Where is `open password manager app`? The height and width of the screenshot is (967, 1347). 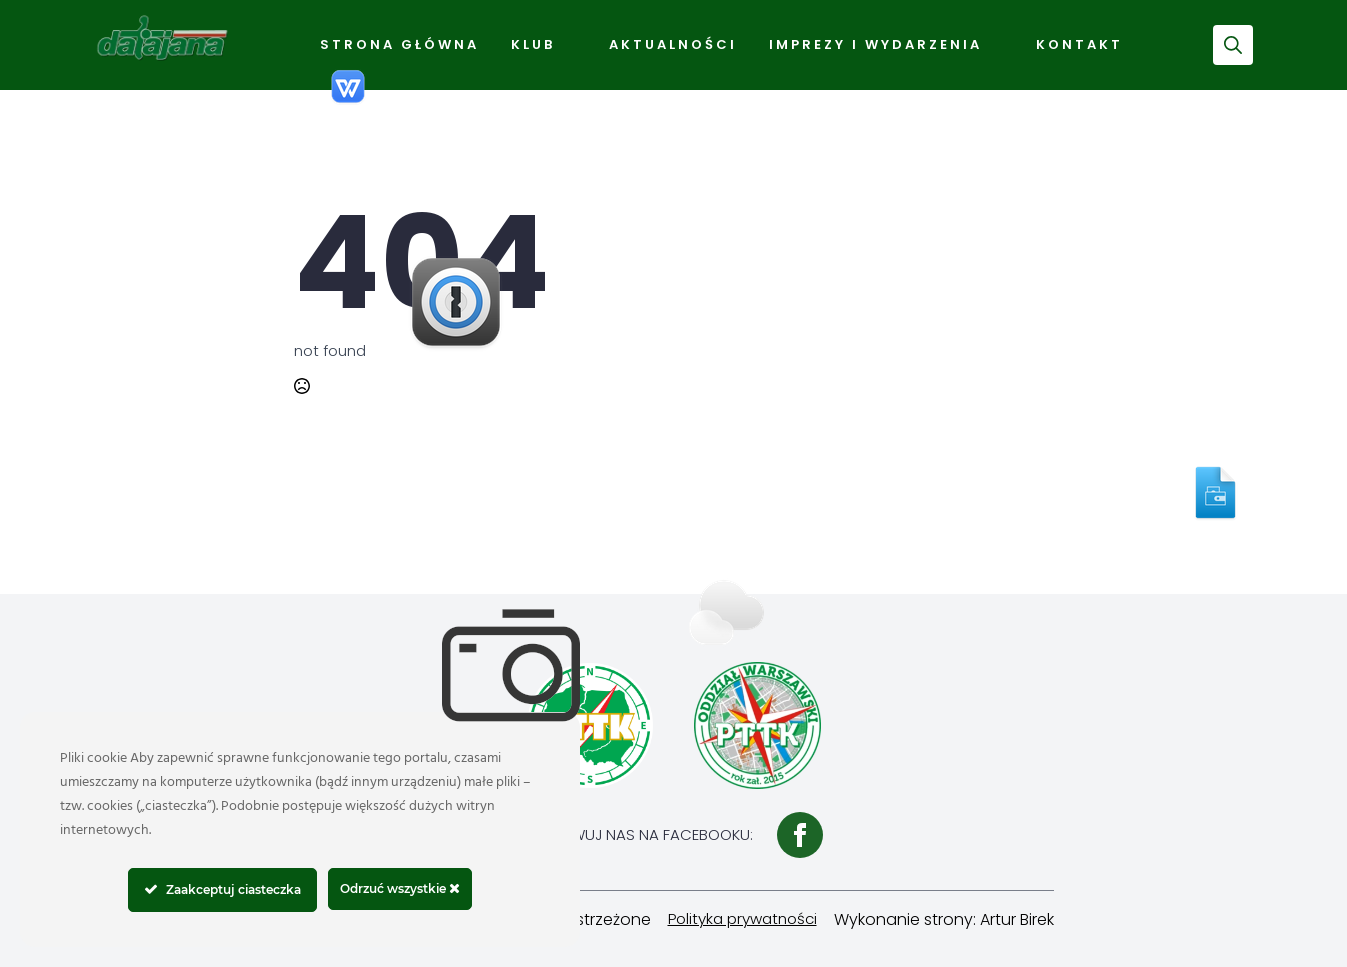
open password manager app is located at coordinates (456, 302).